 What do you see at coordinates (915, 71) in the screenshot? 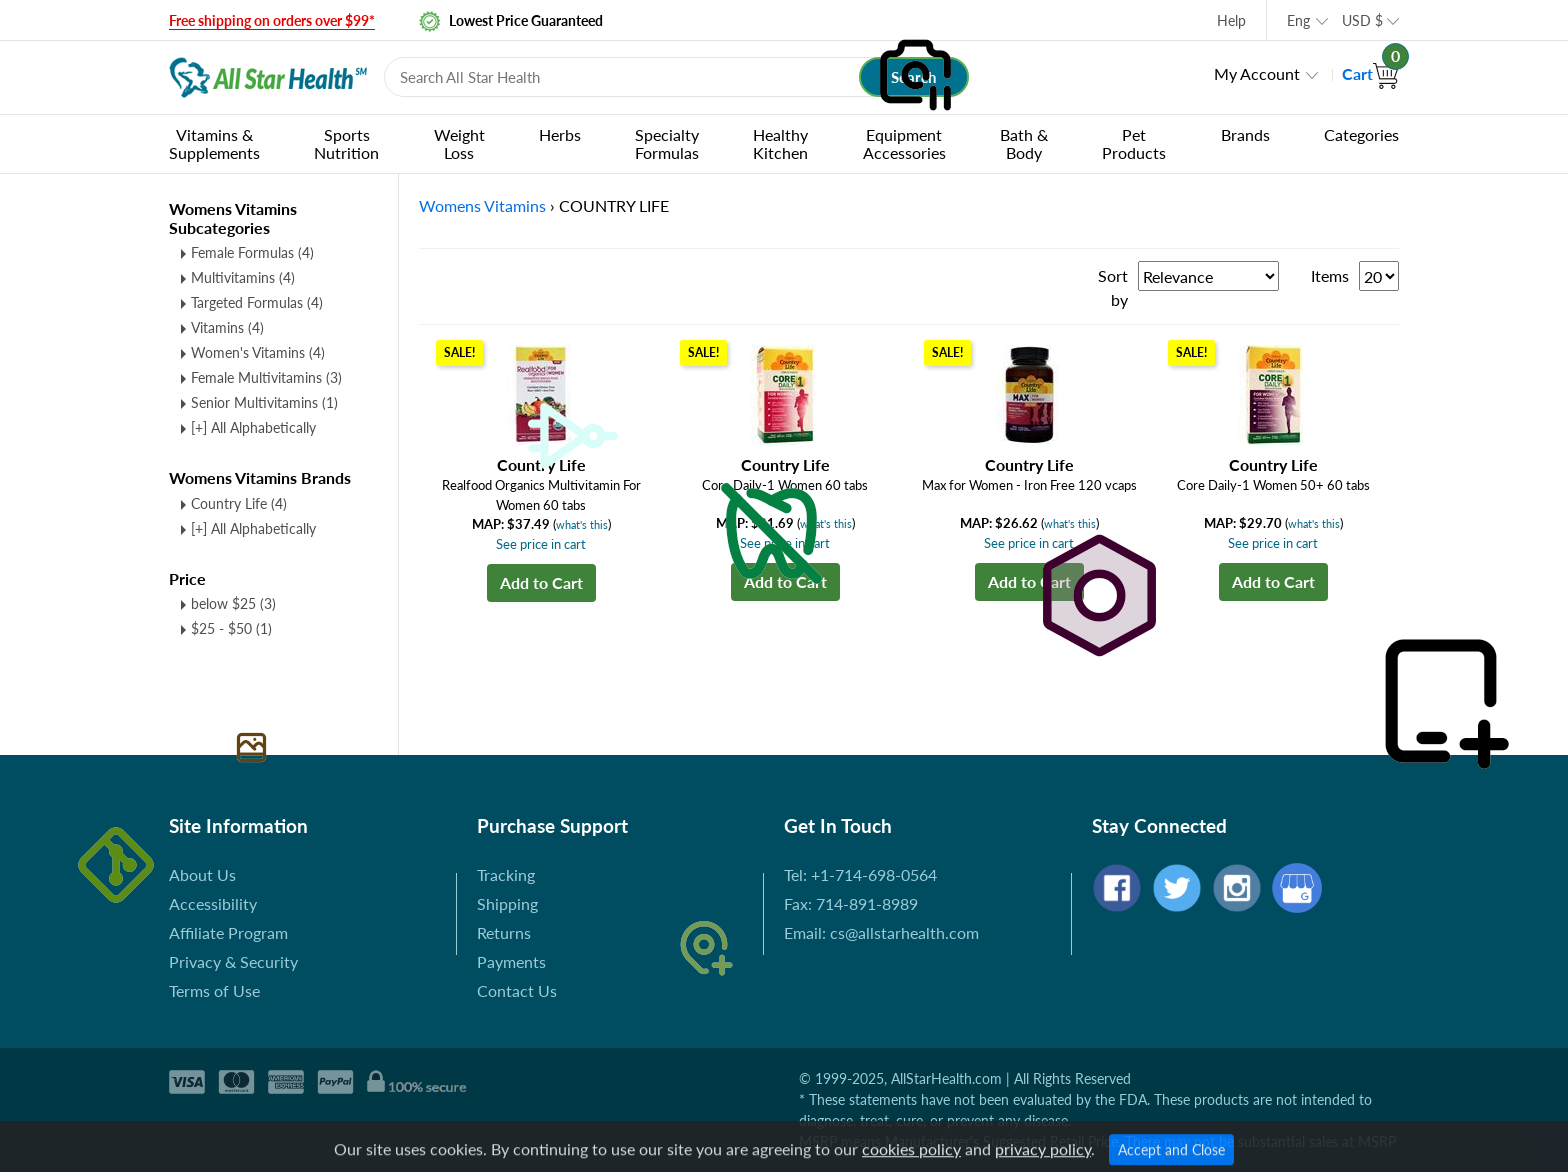
I see `pause video recording` at bounding box center [915, 71].